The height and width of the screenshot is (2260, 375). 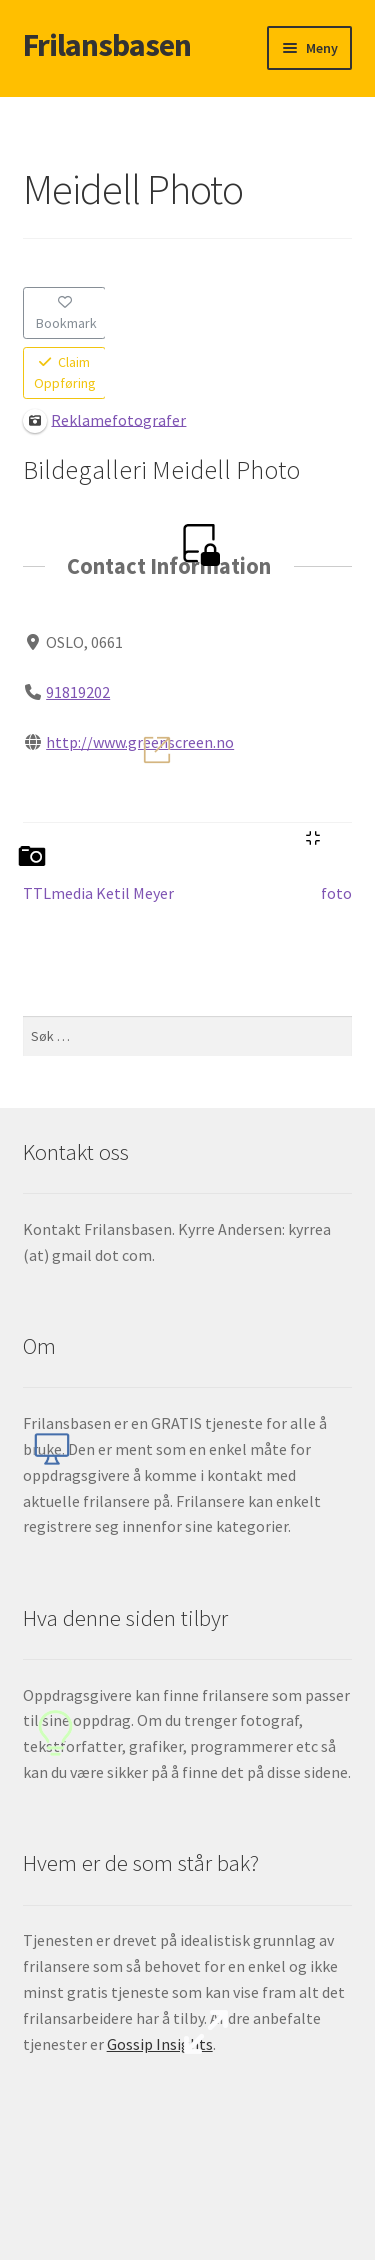 I want to click on open link in a new window or tab, so click(x=157, y=750).